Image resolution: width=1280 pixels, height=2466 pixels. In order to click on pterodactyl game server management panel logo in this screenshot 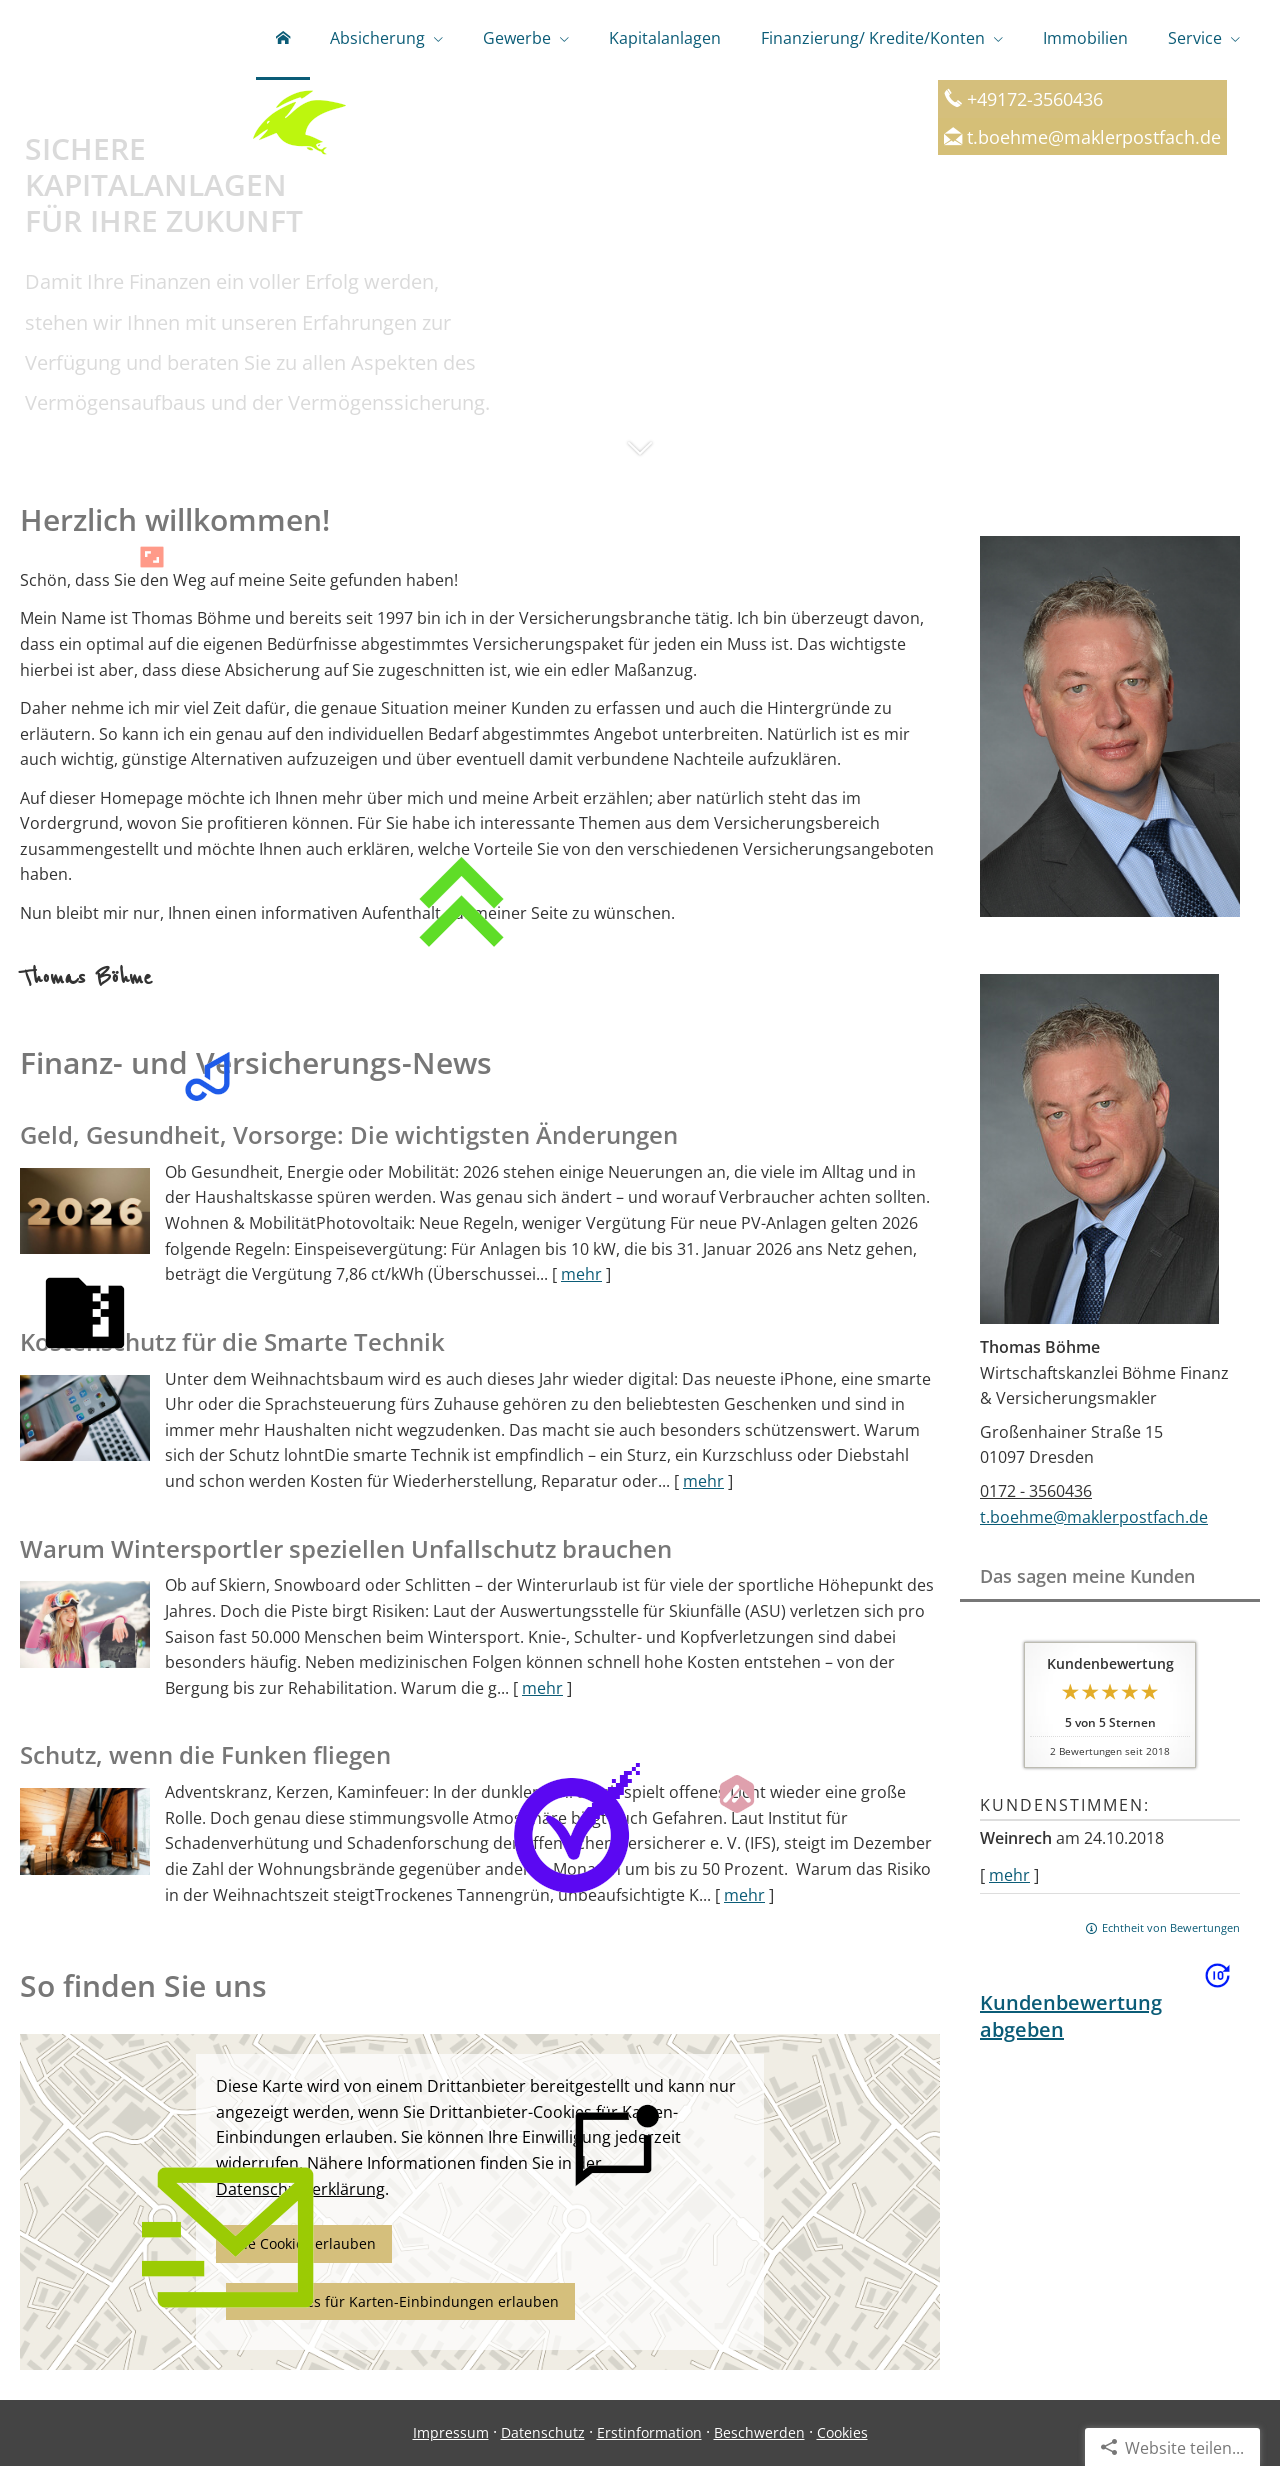, I will do `click(299, 122)`.